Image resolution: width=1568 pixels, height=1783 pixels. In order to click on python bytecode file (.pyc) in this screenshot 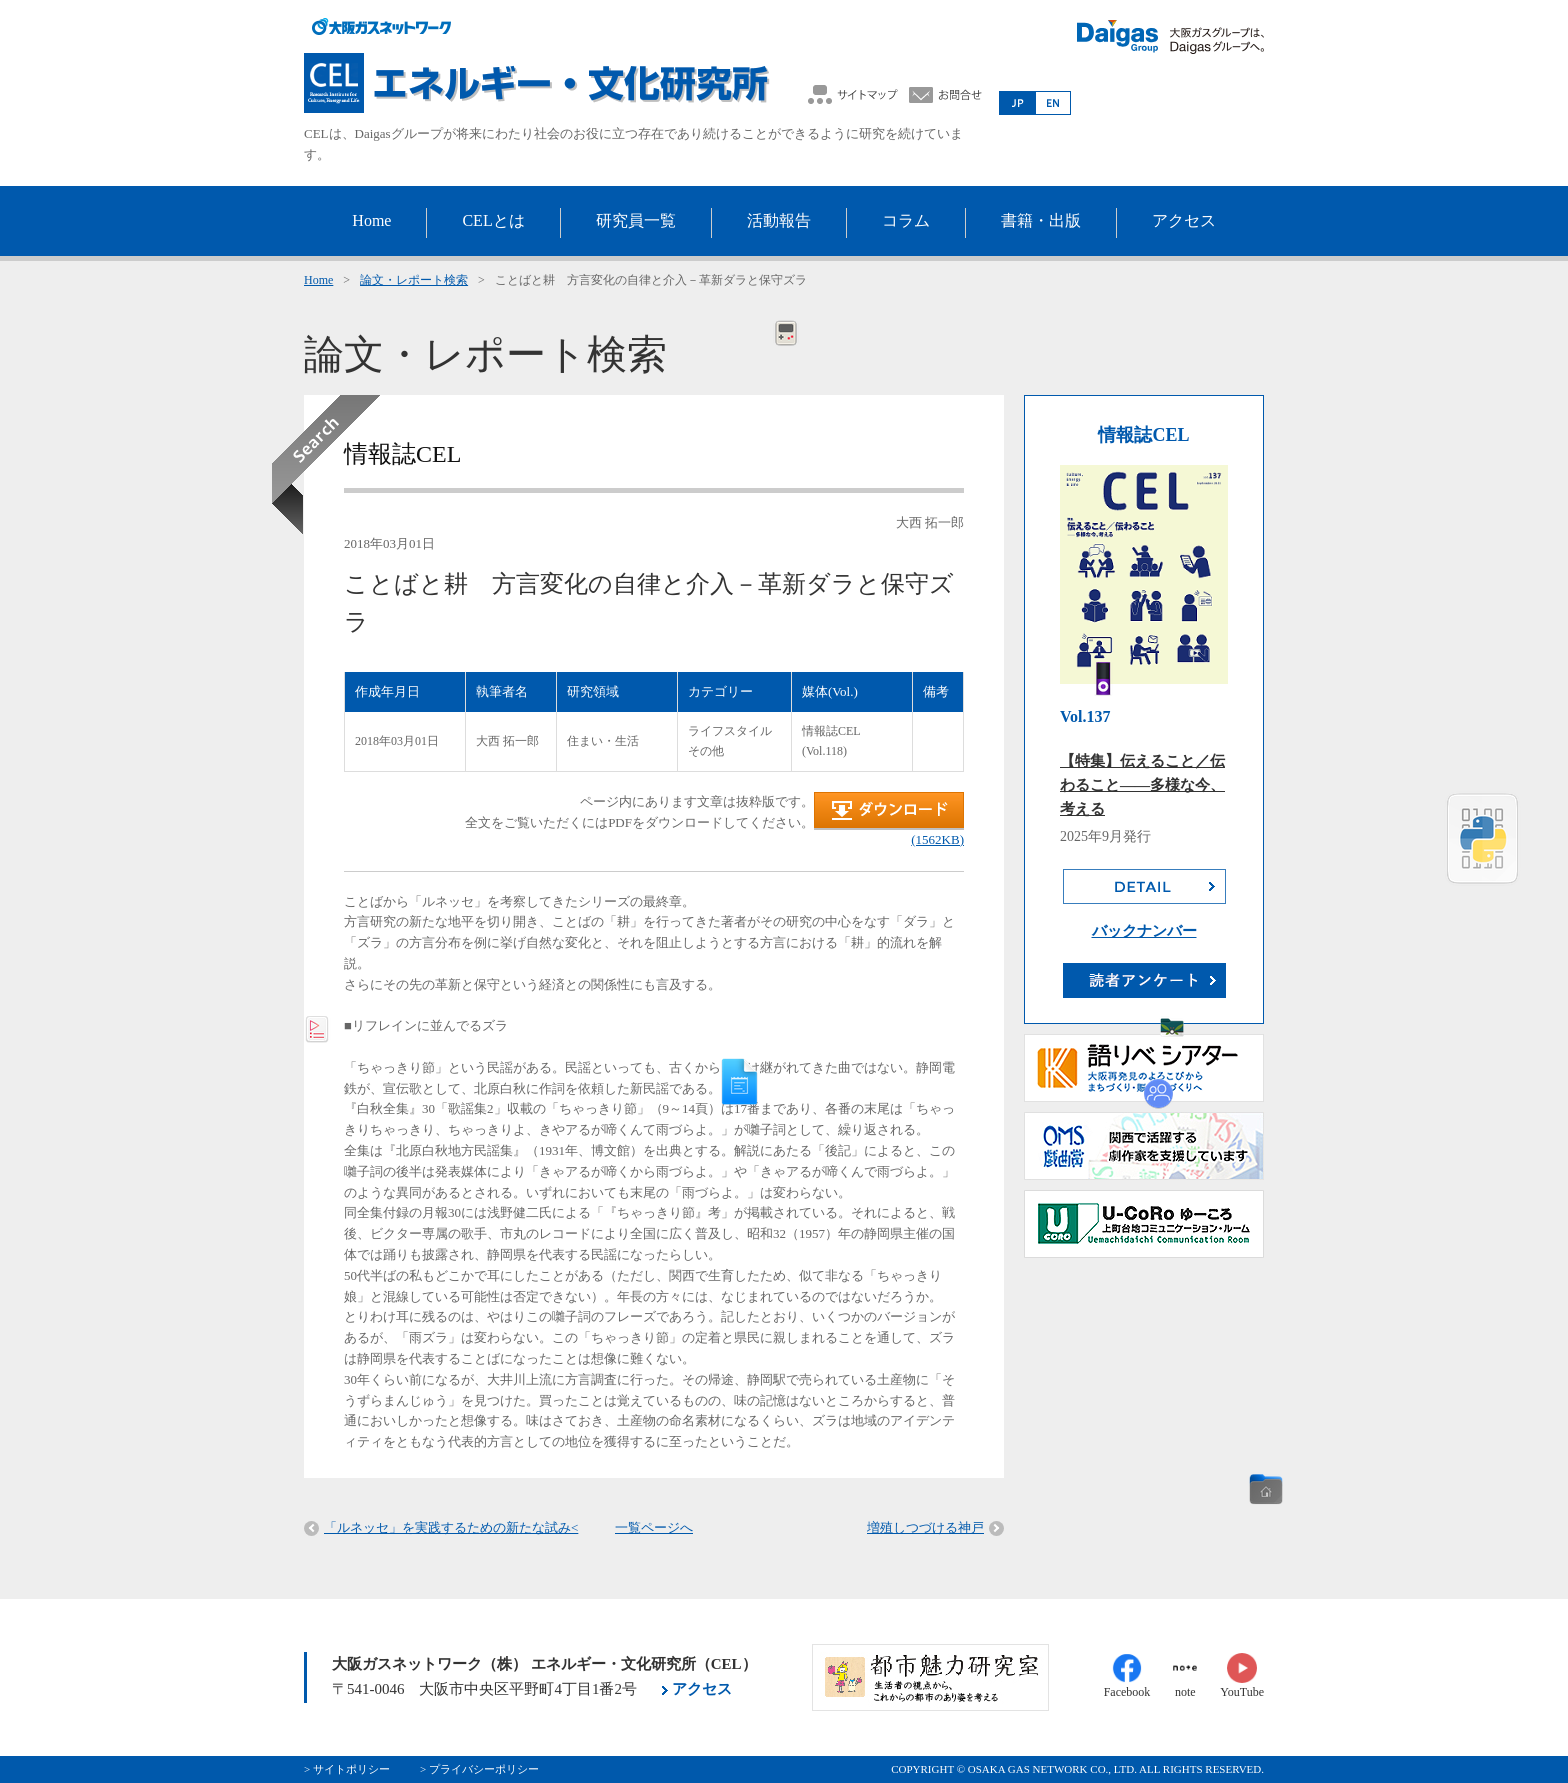, I will do `click(1482, 838)`.